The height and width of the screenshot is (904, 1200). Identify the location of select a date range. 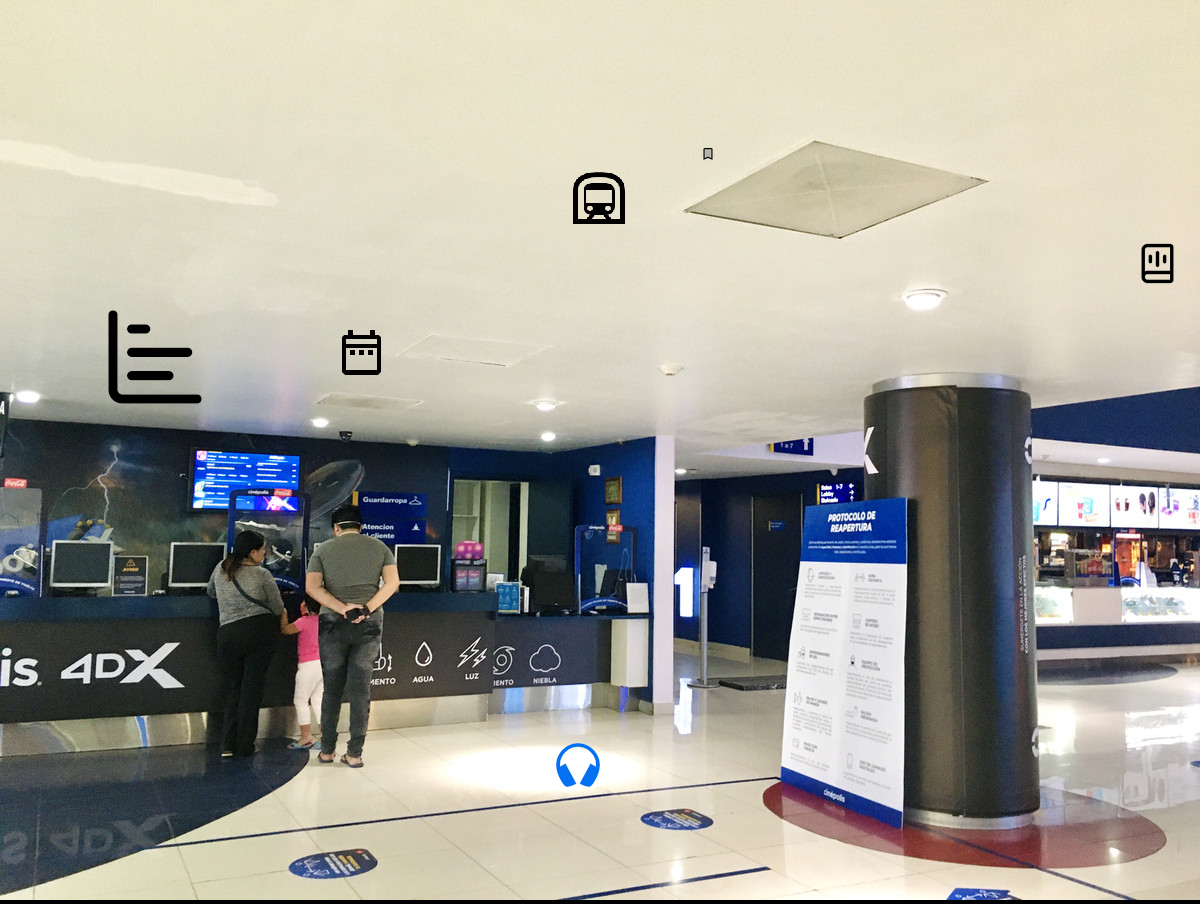
(361, 352).